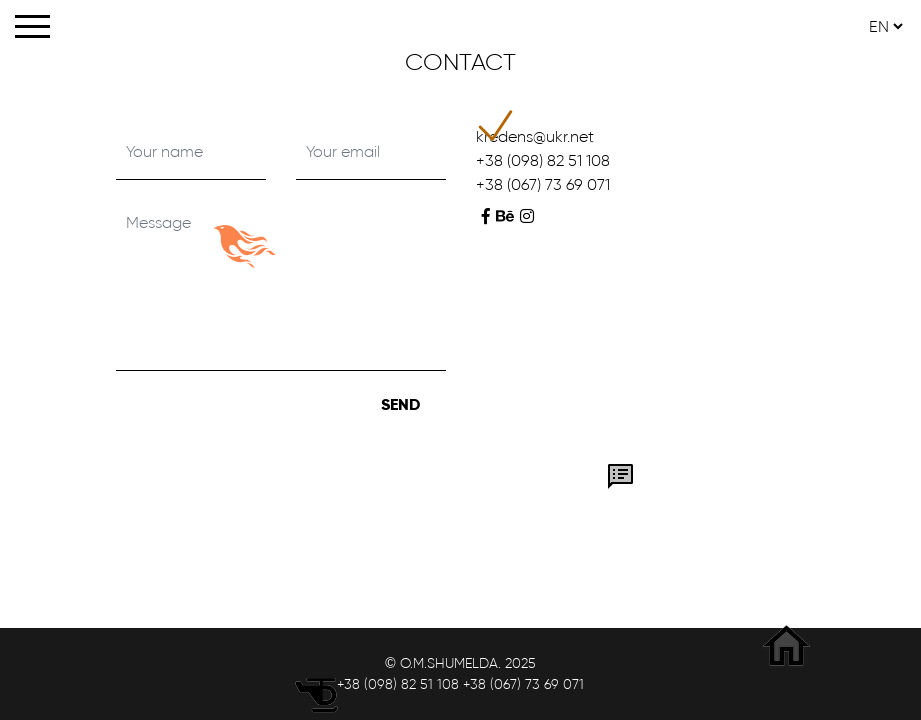 Image resolution: width=921 pixels, height=720 pixels. Describe the element at coordinates (495, 125) in the screenshot. I see `confirm or submit an action` at that location.